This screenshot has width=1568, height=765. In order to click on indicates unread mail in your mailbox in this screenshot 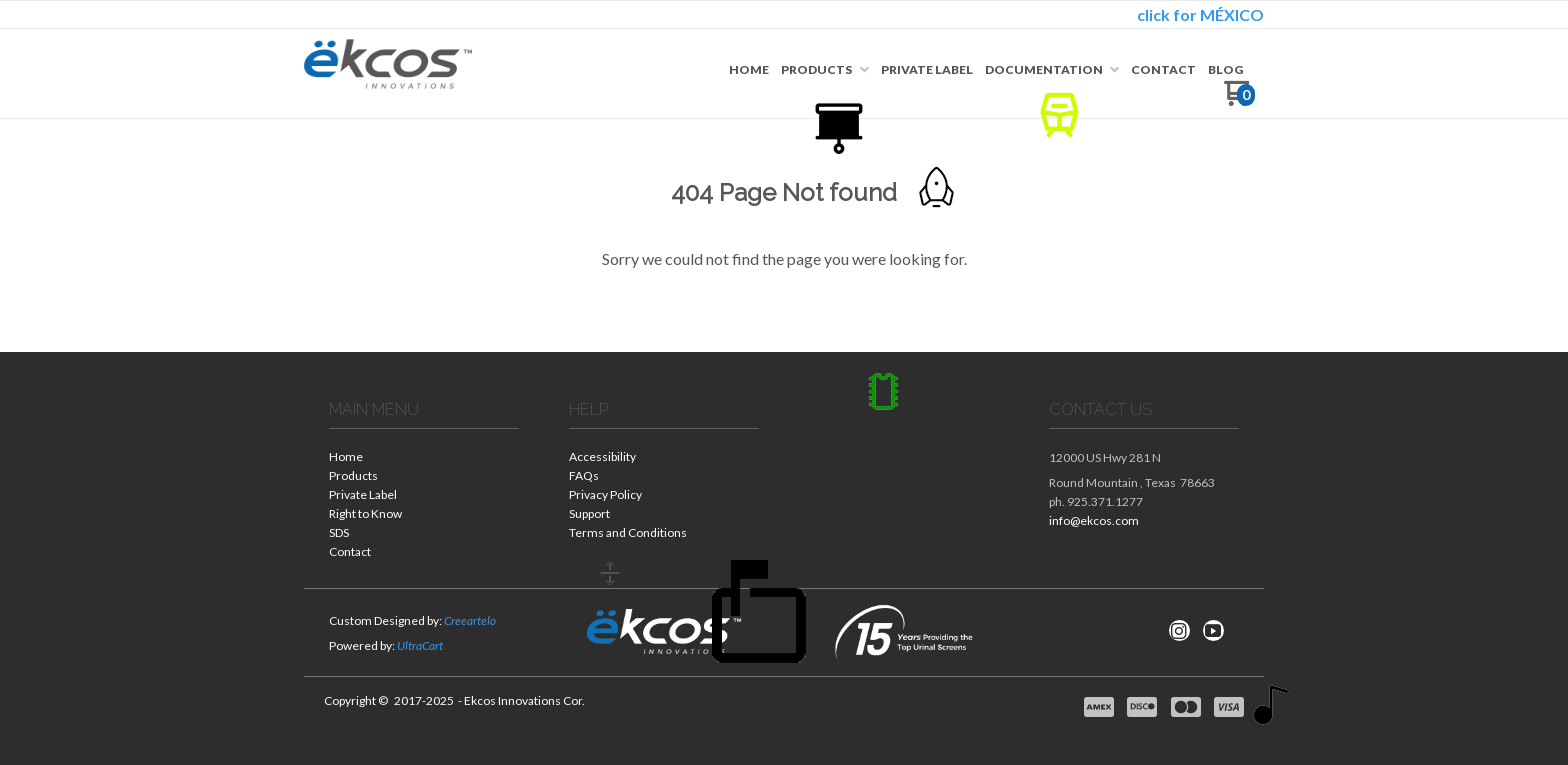, I will do `click(759, 616)`.